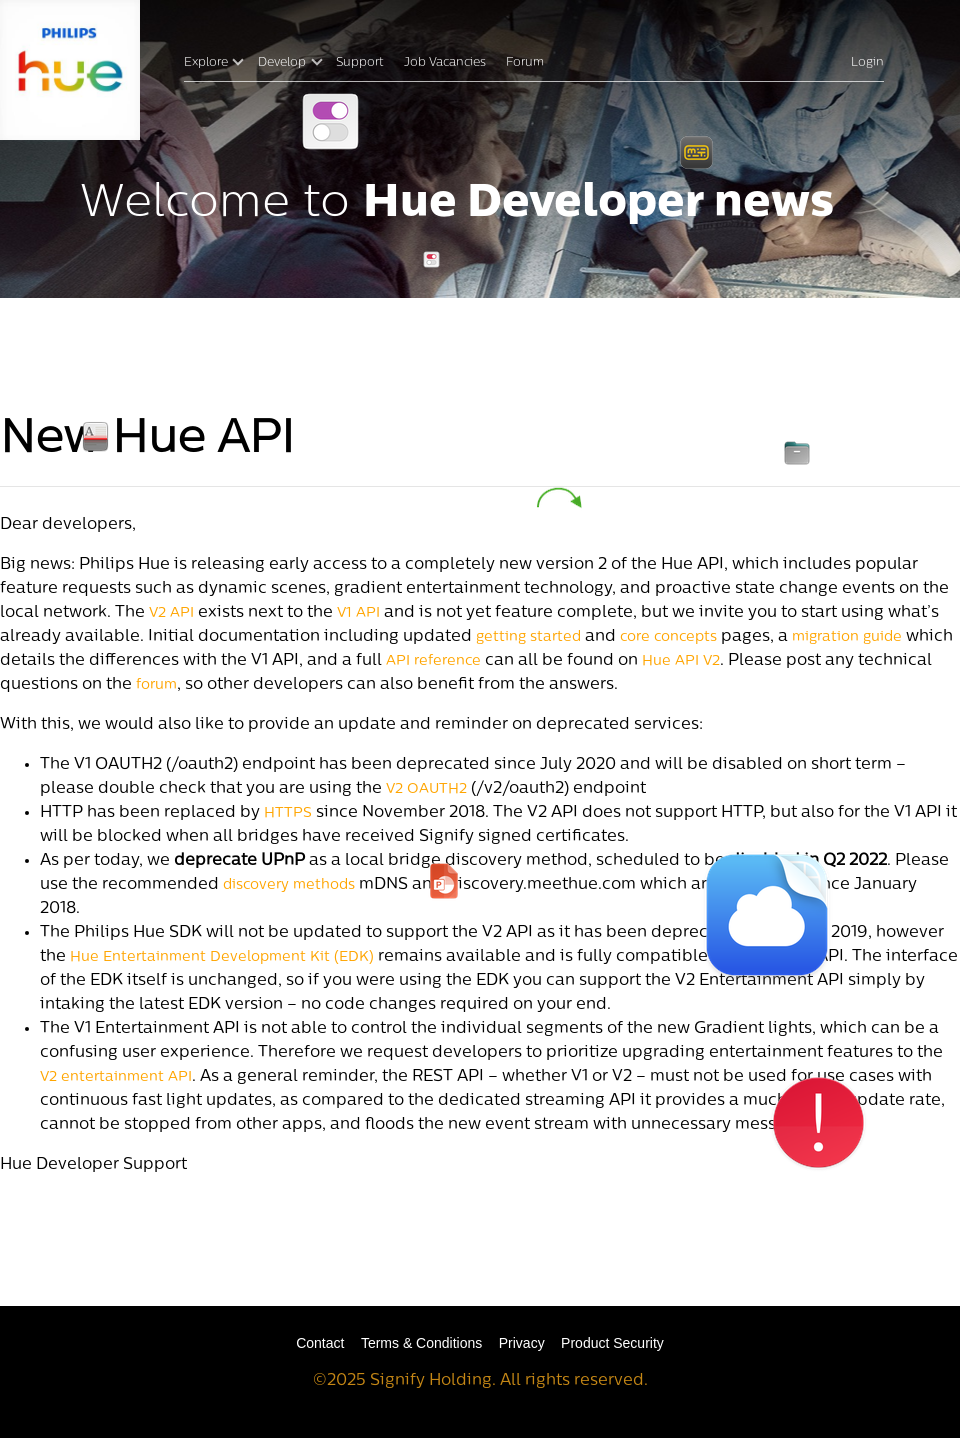 This screenshot has width=960, height=1438. What do you see at coordinates (95, 436) in the screenshot?
I see `open document scanner application` at bounding box center [95, 436].